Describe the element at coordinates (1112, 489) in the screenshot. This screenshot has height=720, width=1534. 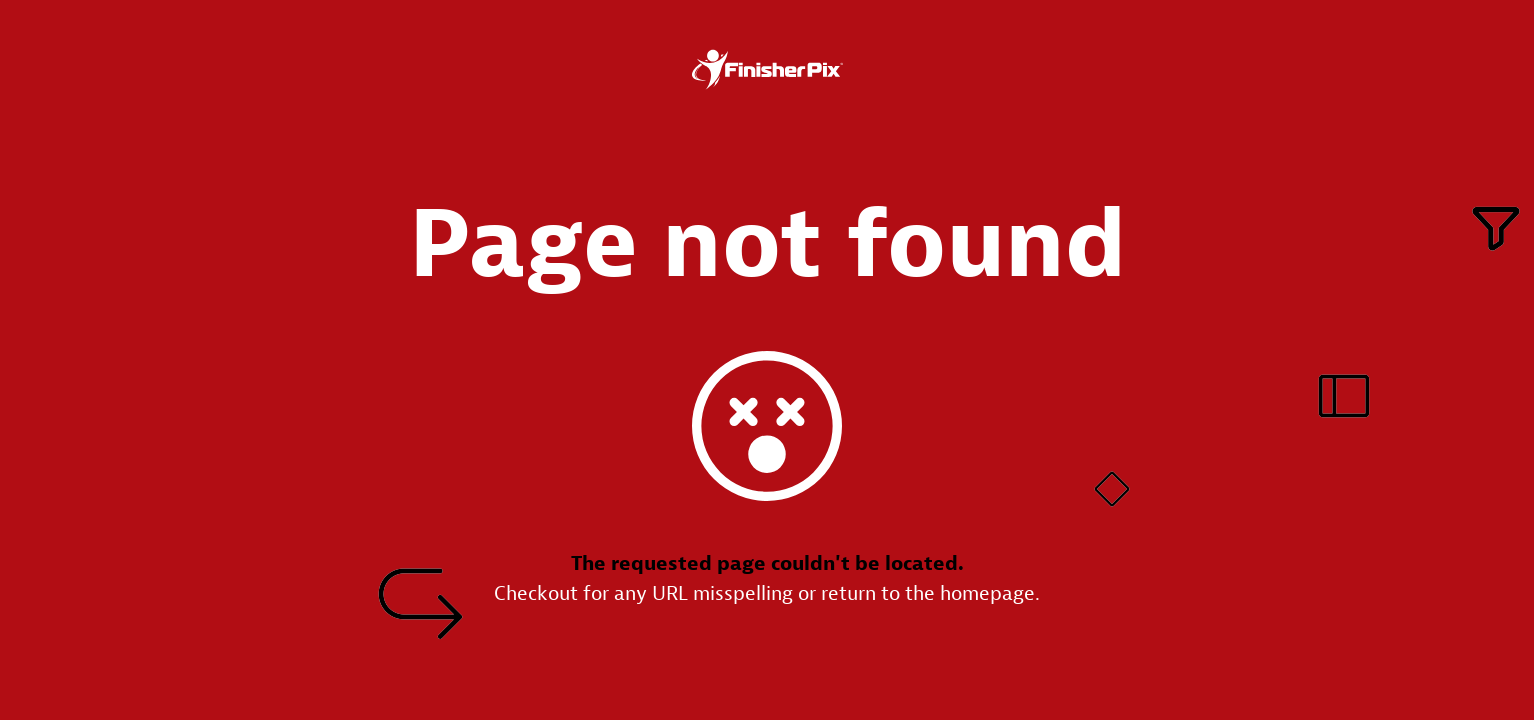
I see `indicates premium or exclusive content` at that location.